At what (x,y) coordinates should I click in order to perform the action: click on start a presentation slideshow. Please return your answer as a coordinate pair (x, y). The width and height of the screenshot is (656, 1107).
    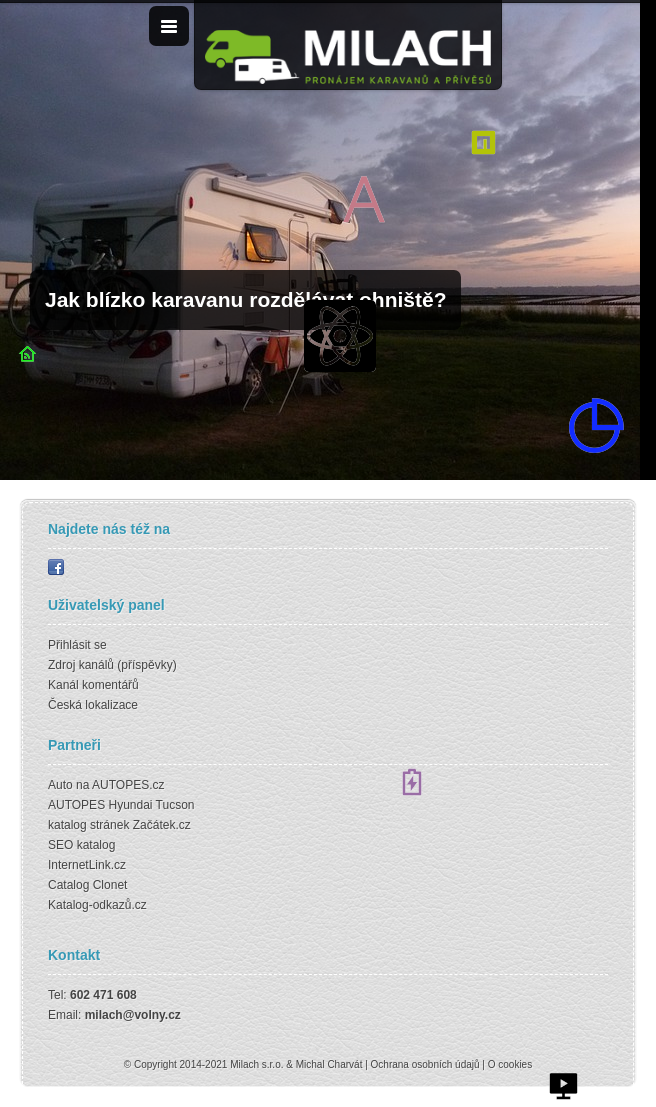
    Looking at the image, I should click on (563, 1085).